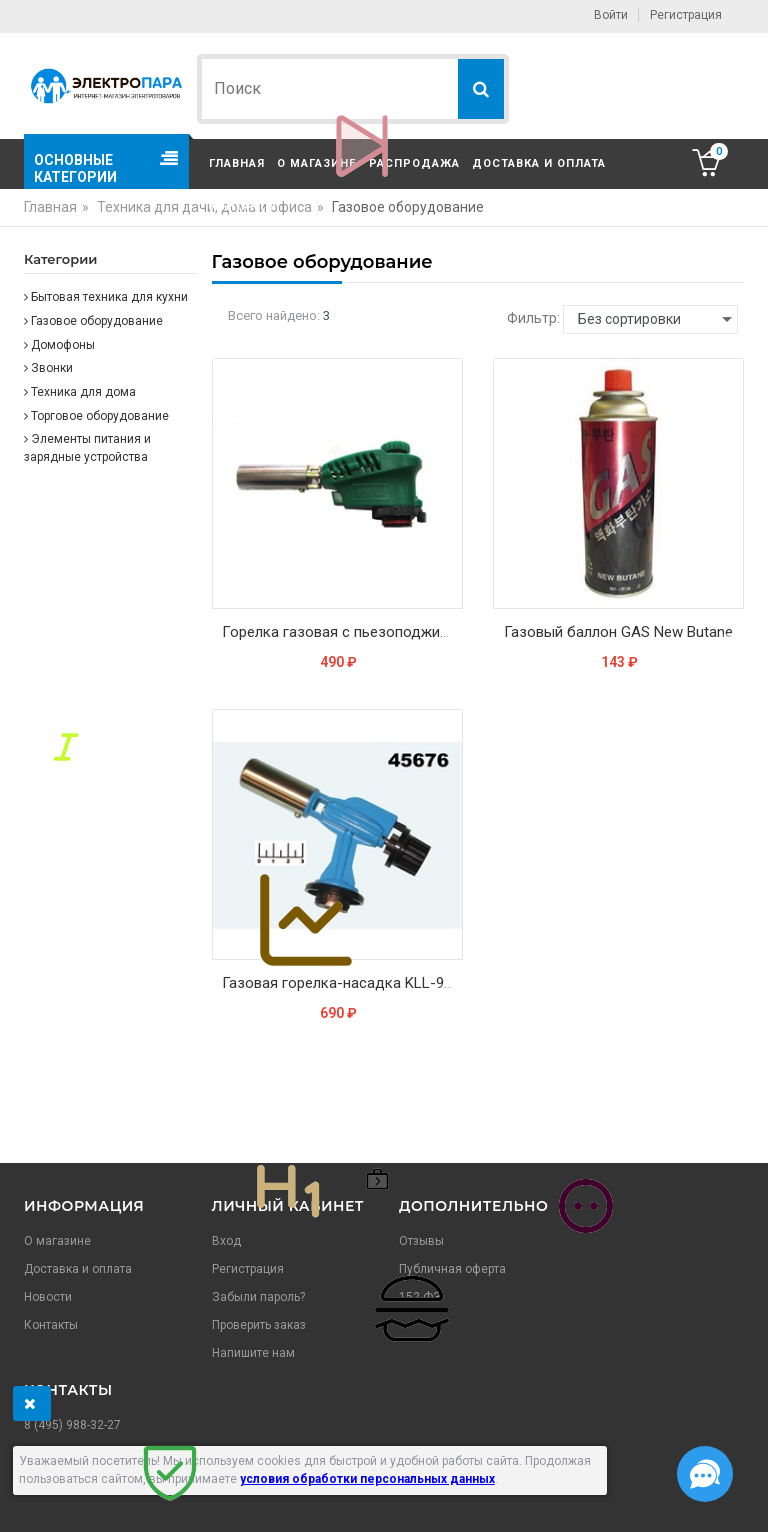  I want to click on open more options menu, so click(586, 1206).